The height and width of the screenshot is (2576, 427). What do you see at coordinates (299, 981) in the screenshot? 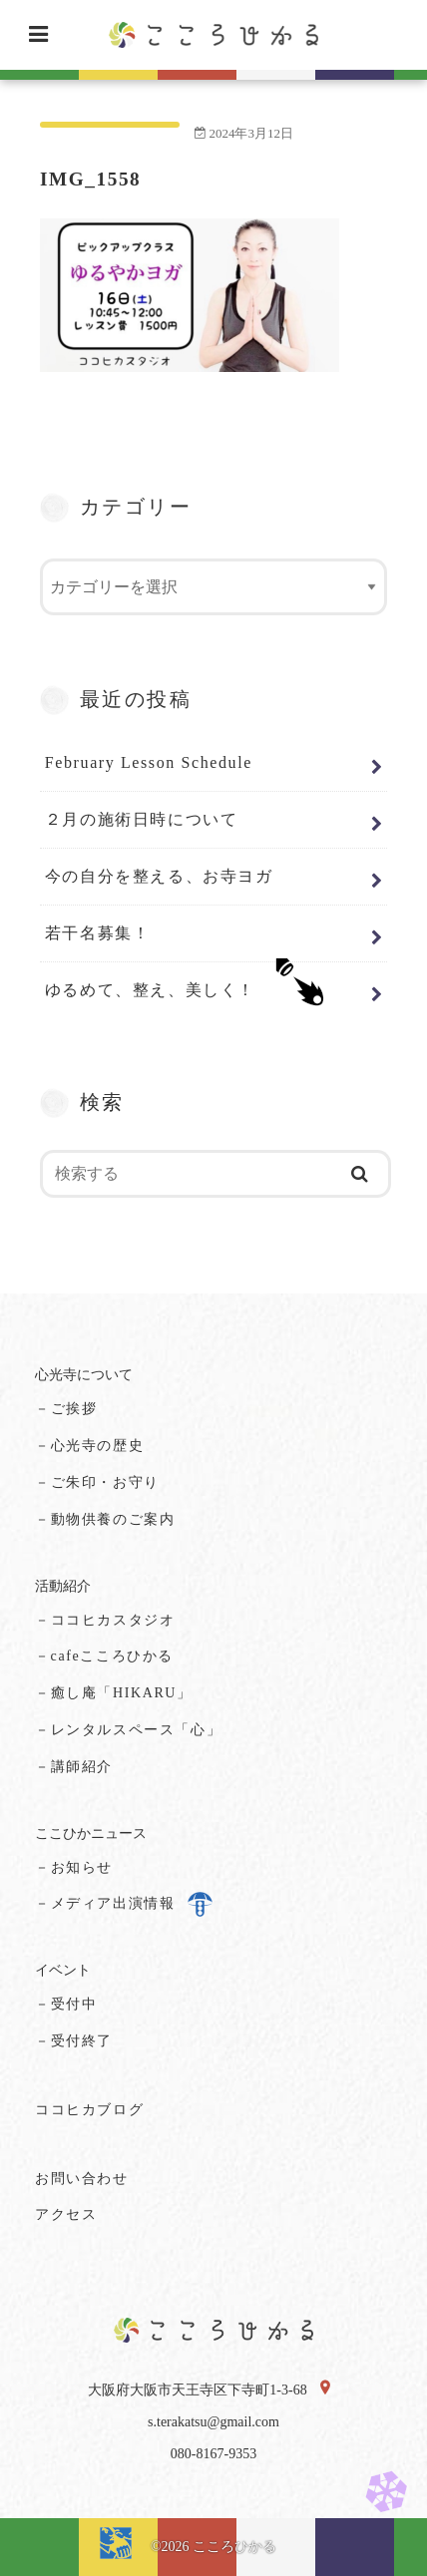
I see `fire projectile or launch attack` at bounding box center [299, 981].